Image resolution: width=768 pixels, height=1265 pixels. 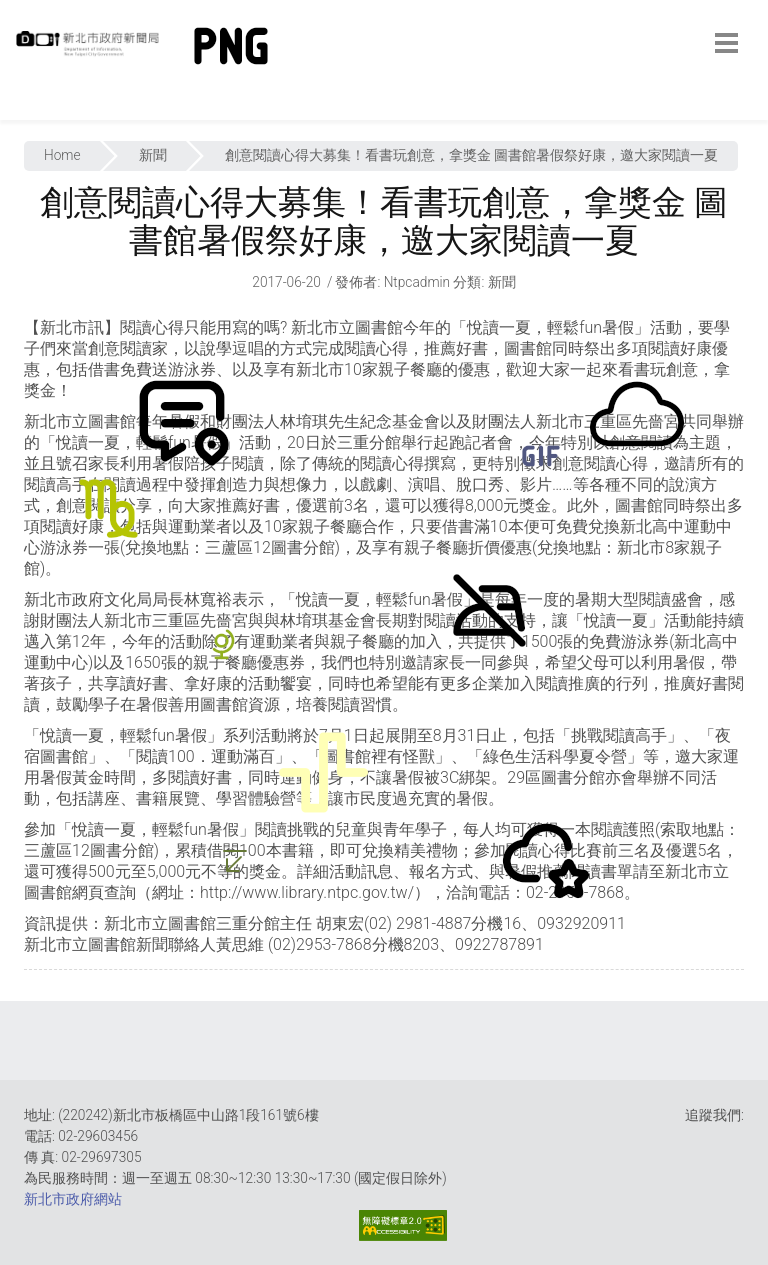 I want to click on indicates a PNG image file type, so click(x=231, y=46).